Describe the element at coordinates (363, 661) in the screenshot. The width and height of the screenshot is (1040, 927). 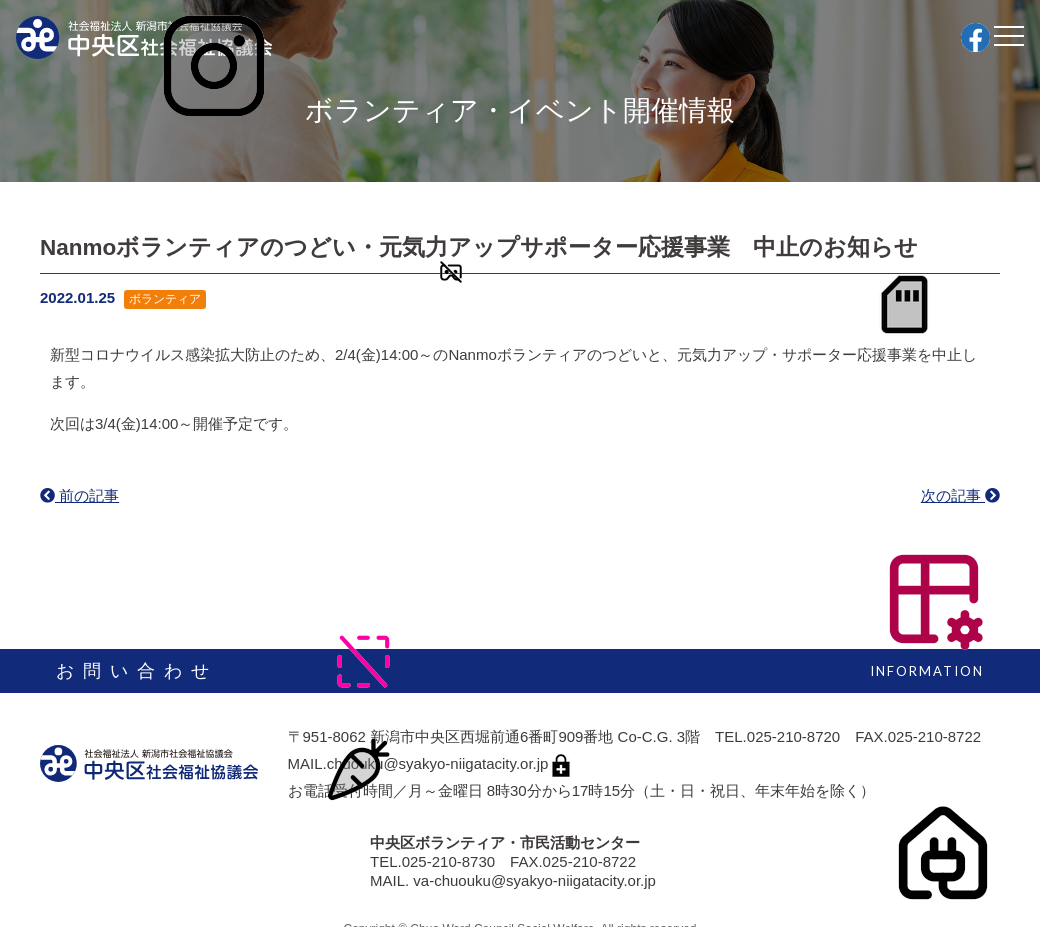
I see `disable selection mode` at that location.